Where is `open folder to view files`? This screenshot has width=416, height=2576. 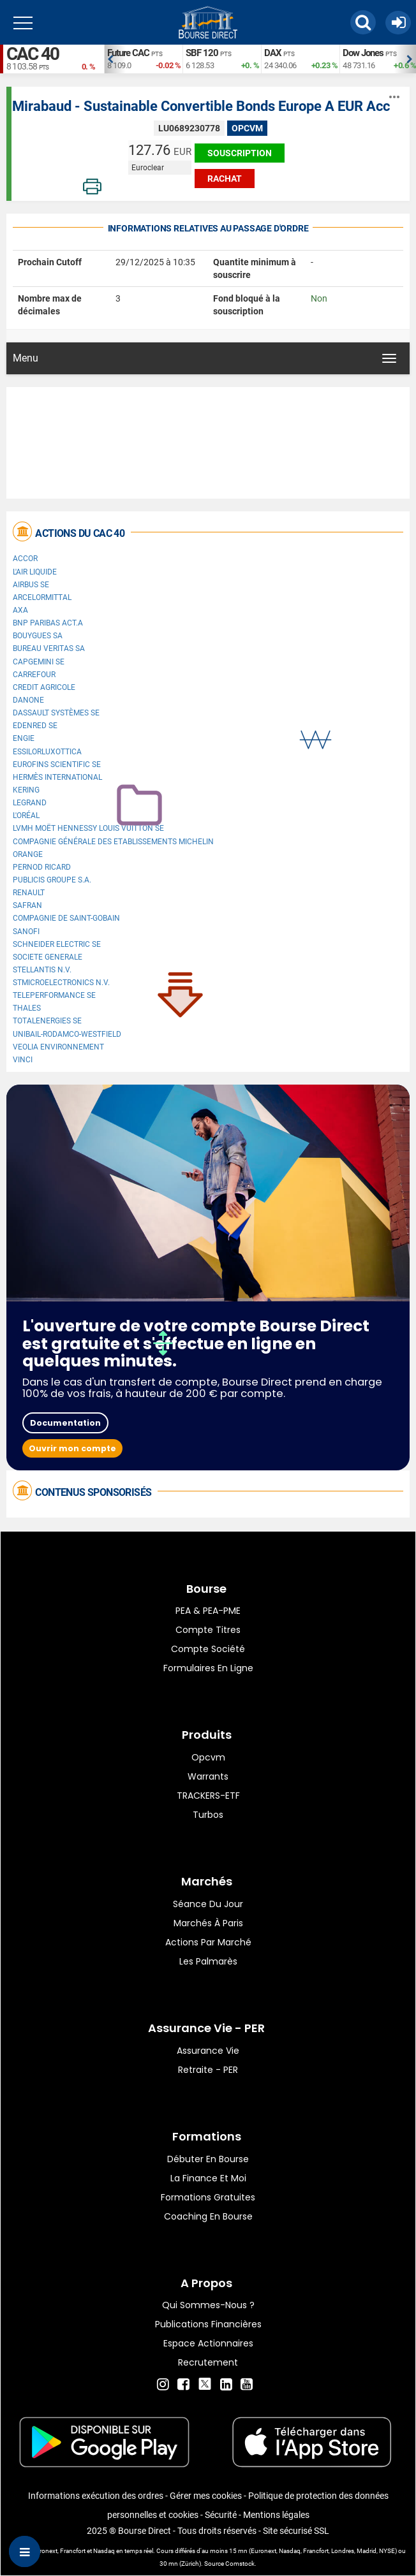
open folder to view files is located at coordinates (139, 805).